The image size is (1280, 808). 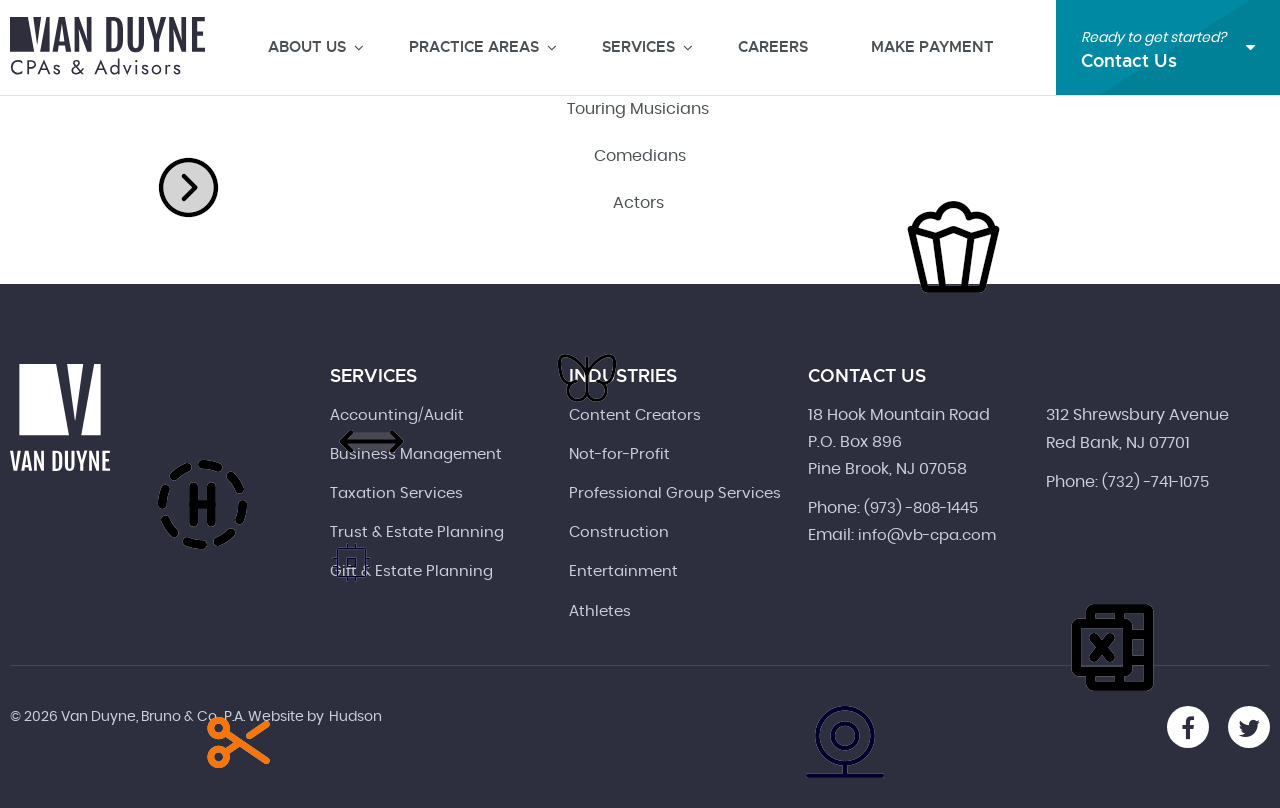 What do you see at coordinates (237, 742) in the screenshot?
I see `cut selected content` at bounding box center [237, 742].